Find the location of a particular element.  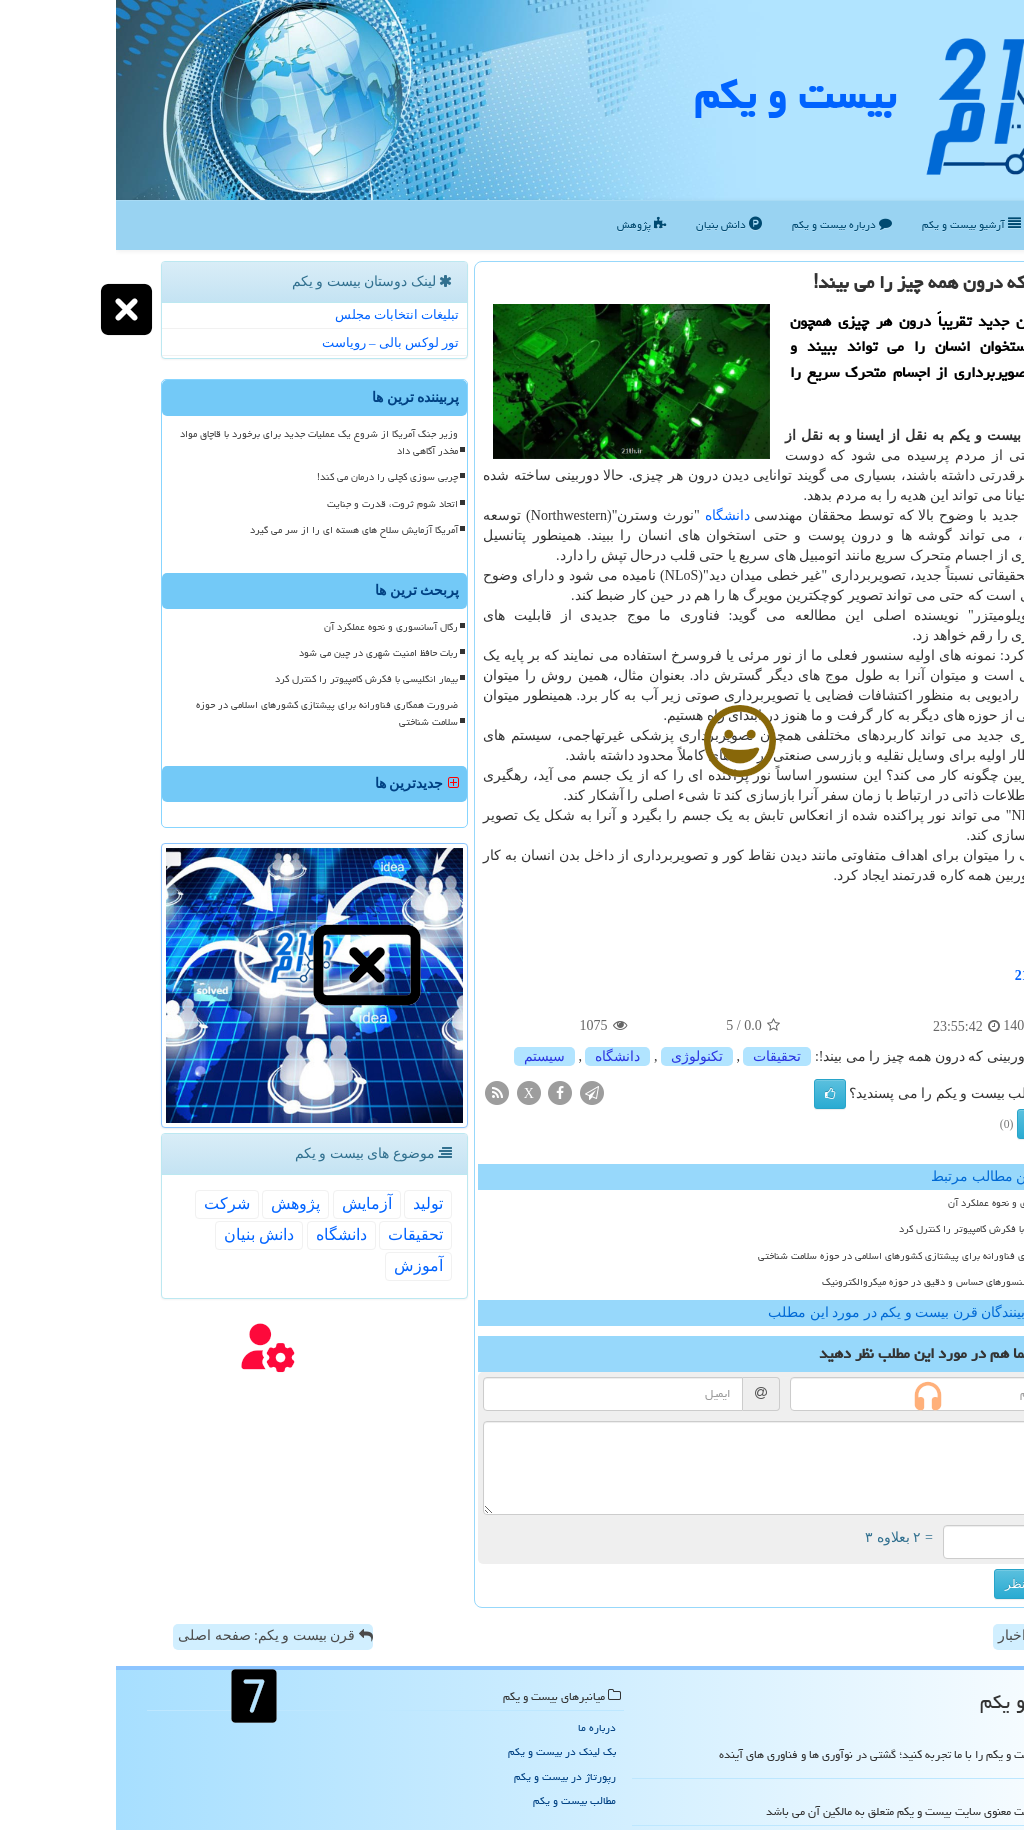

indicates the number seven in a sequence or list is located at coordinates (254, 1696).